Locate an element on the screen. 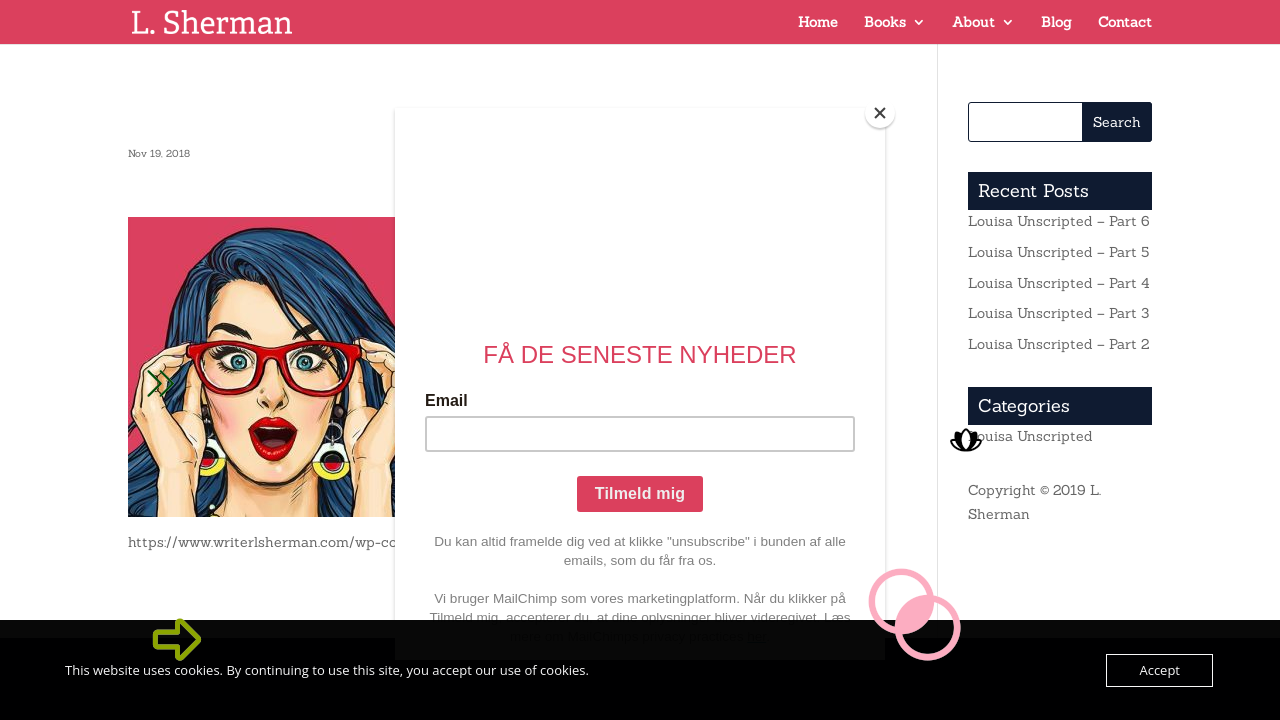 Image resolution: width=1280 pixels, height=720 pixels. apply intersection operation to selected shapes is located at coordinates (914, 614).